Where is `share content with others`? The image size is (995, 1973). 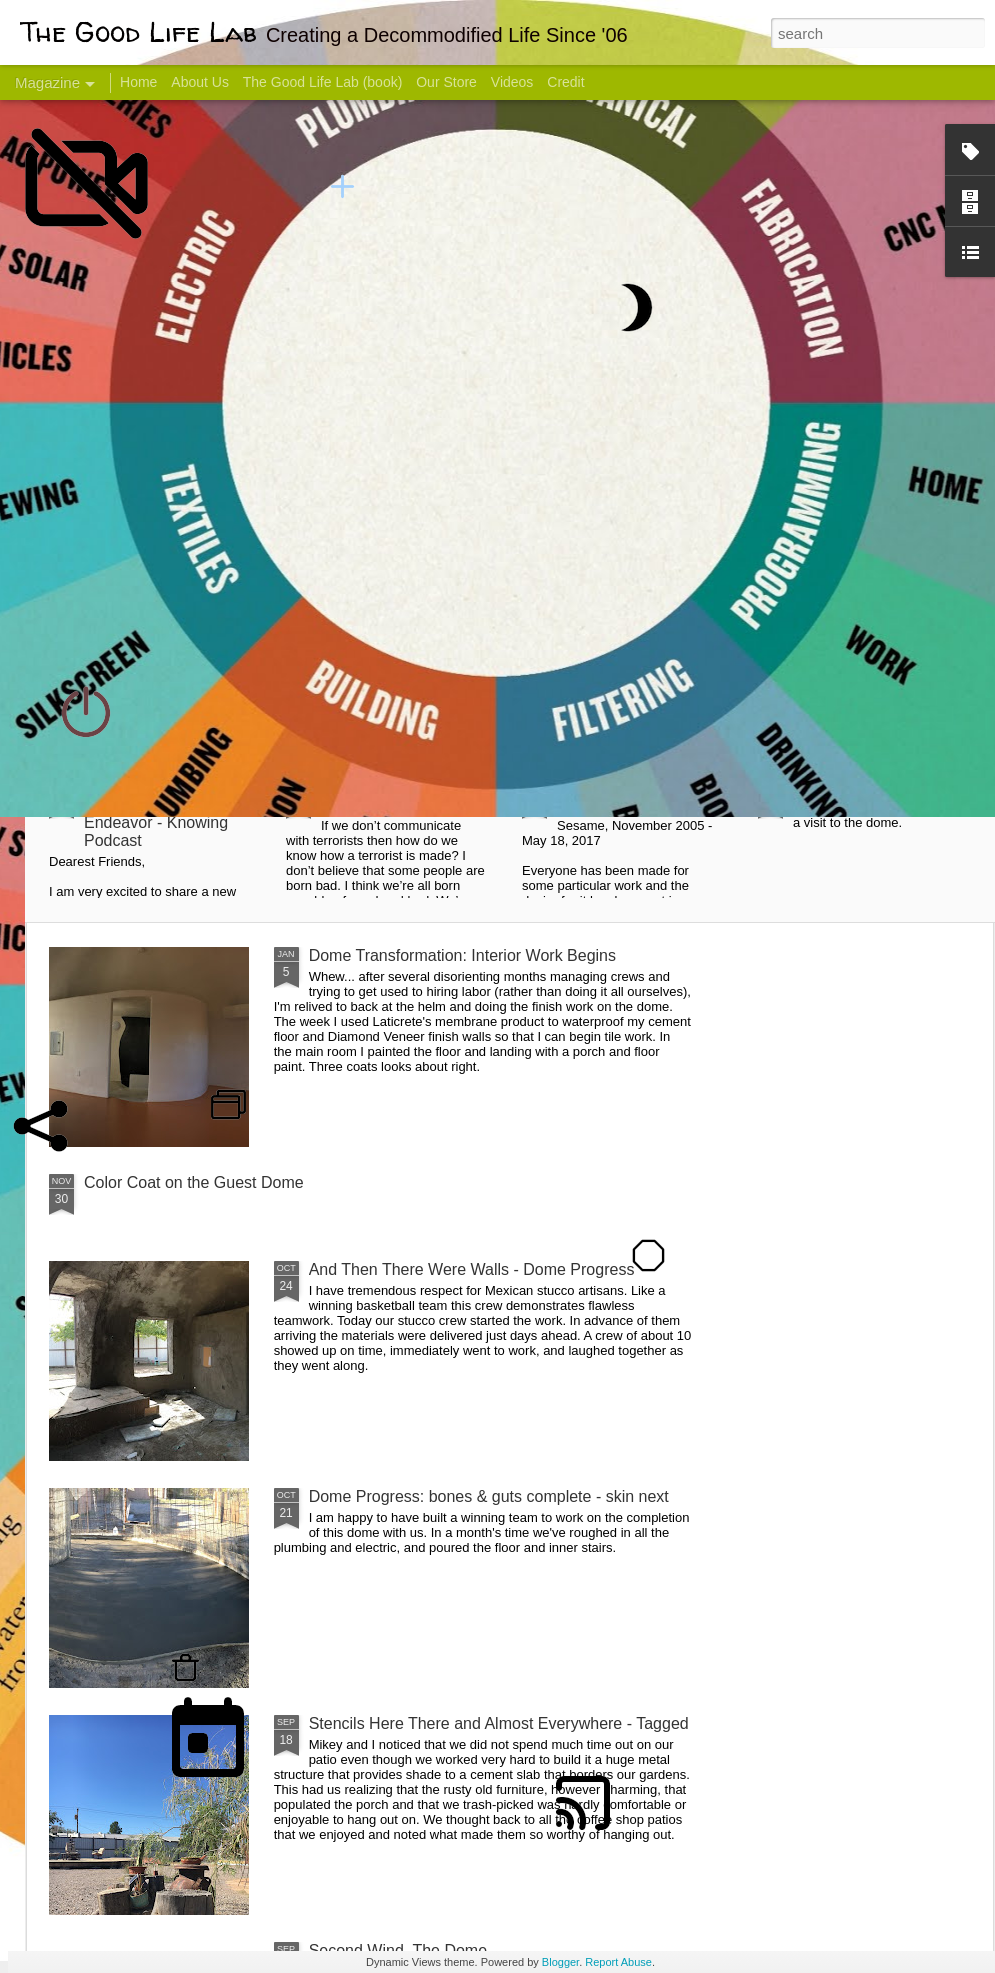 share content with others is located at coordinates (42, 1126).